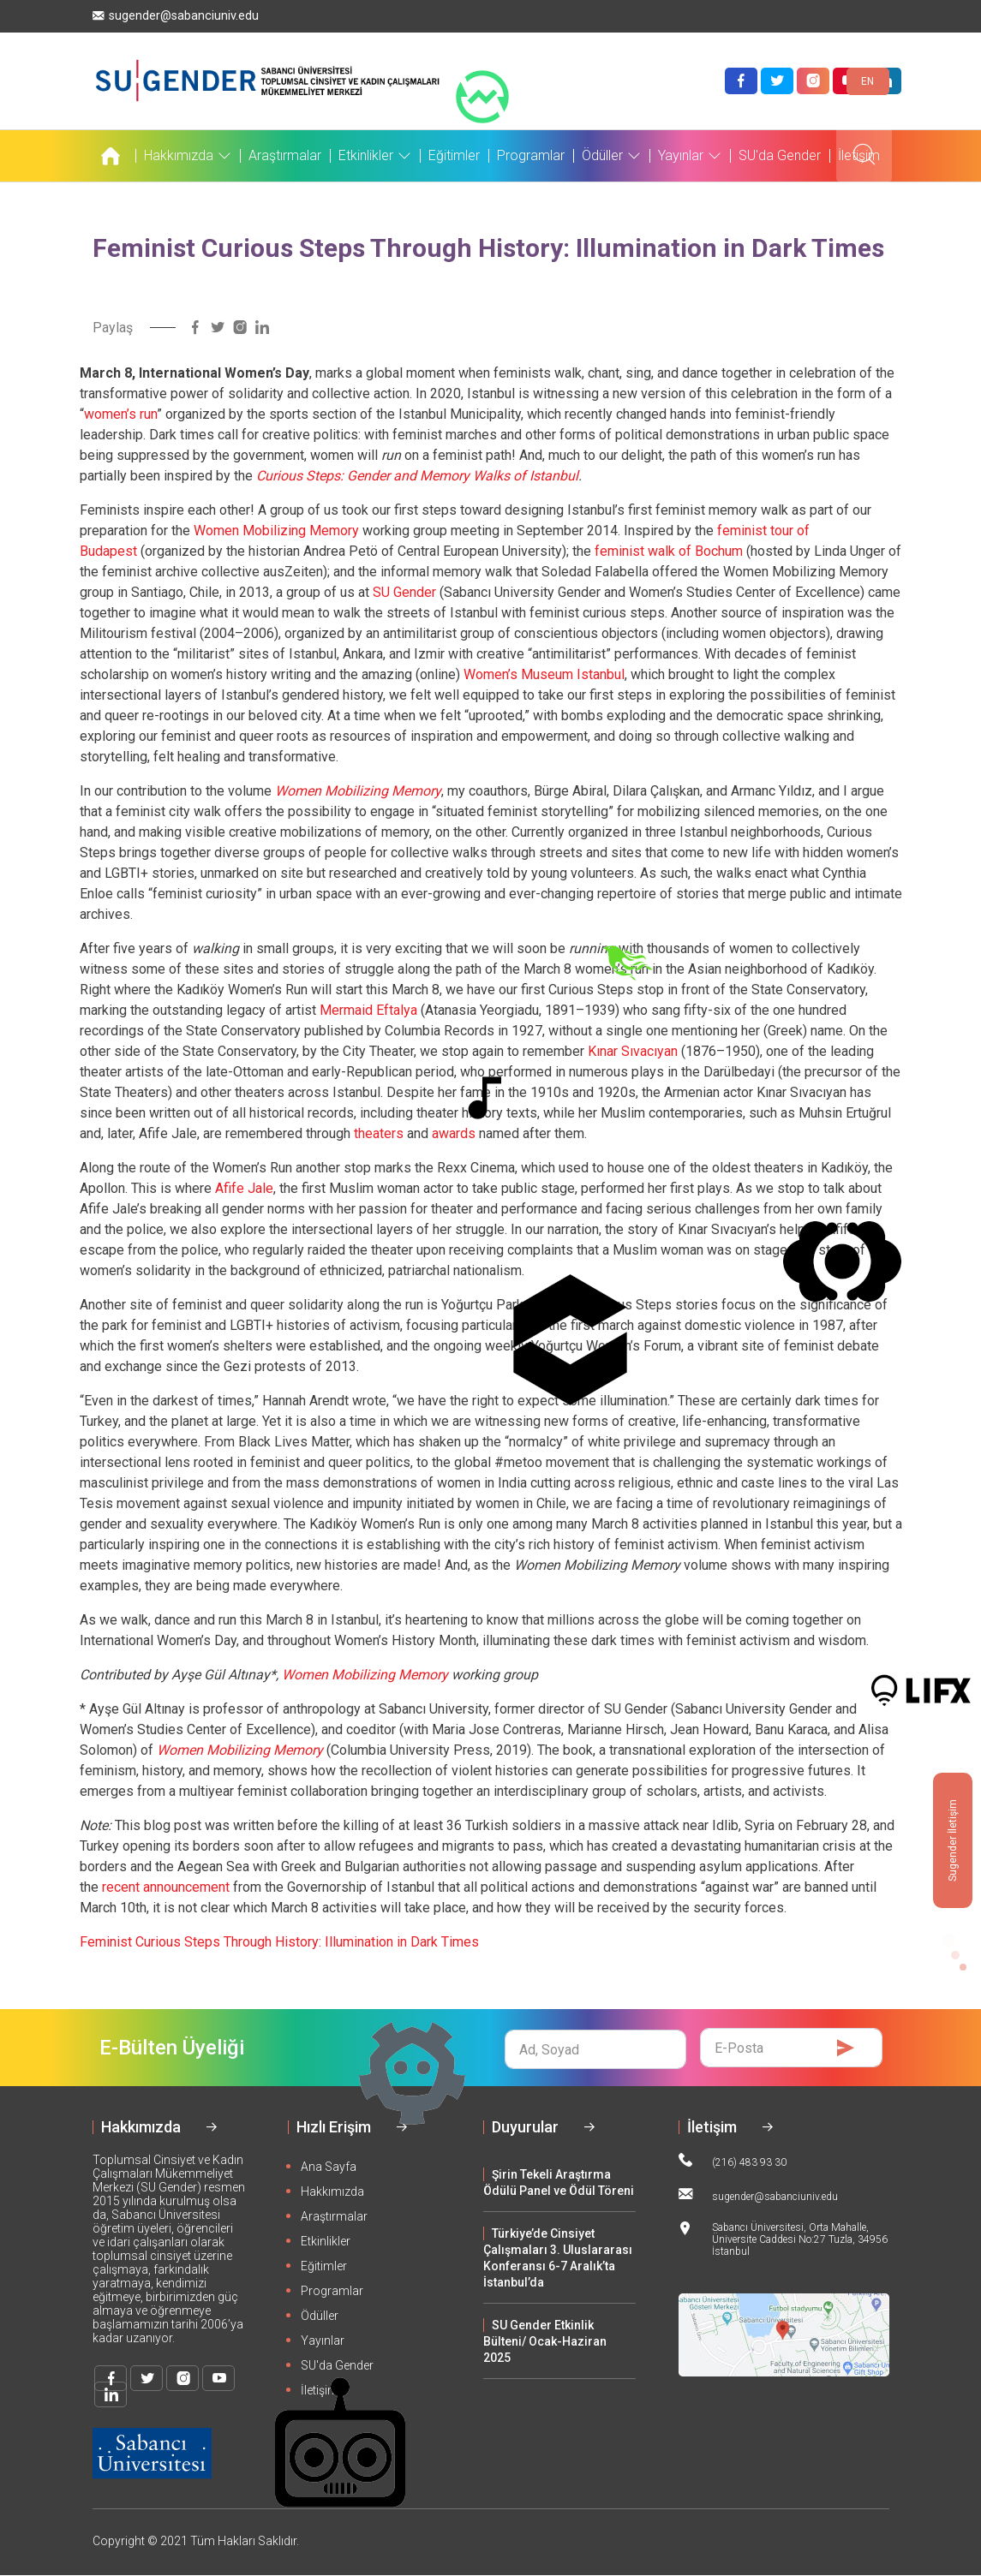  I want to click on etcd distributed key-value store logo, so click(412, 2073).